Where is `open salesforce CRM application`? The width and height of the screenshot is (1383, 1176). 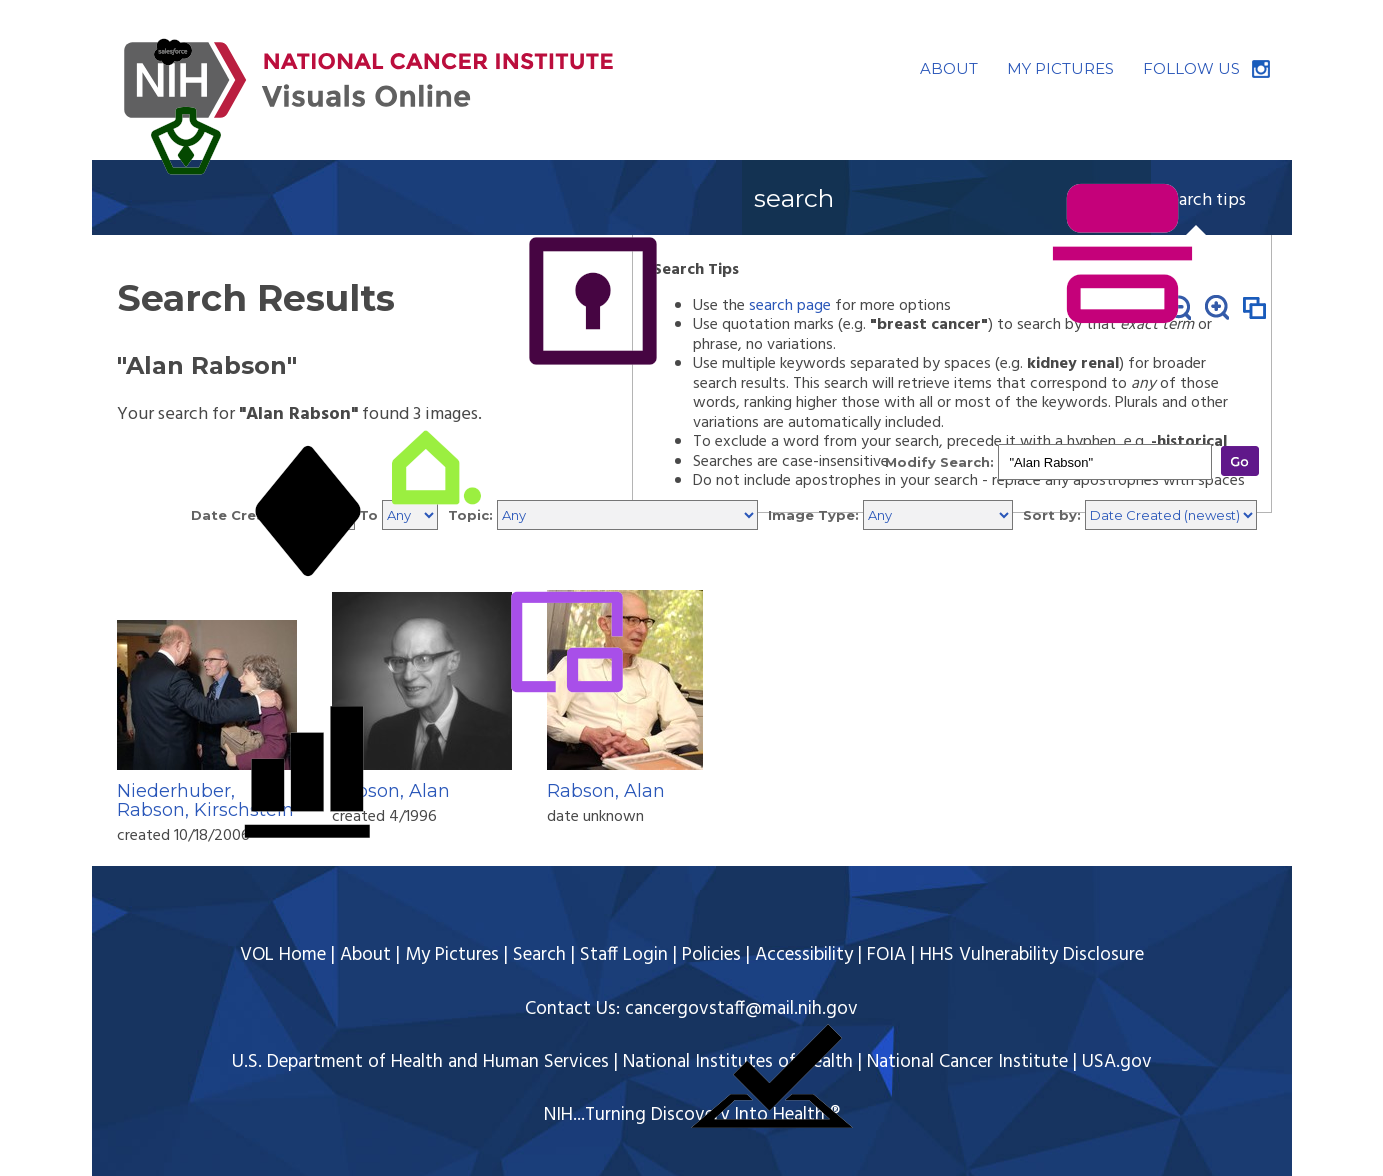
open salesforce CRM application is located at coordinates (173, 52).